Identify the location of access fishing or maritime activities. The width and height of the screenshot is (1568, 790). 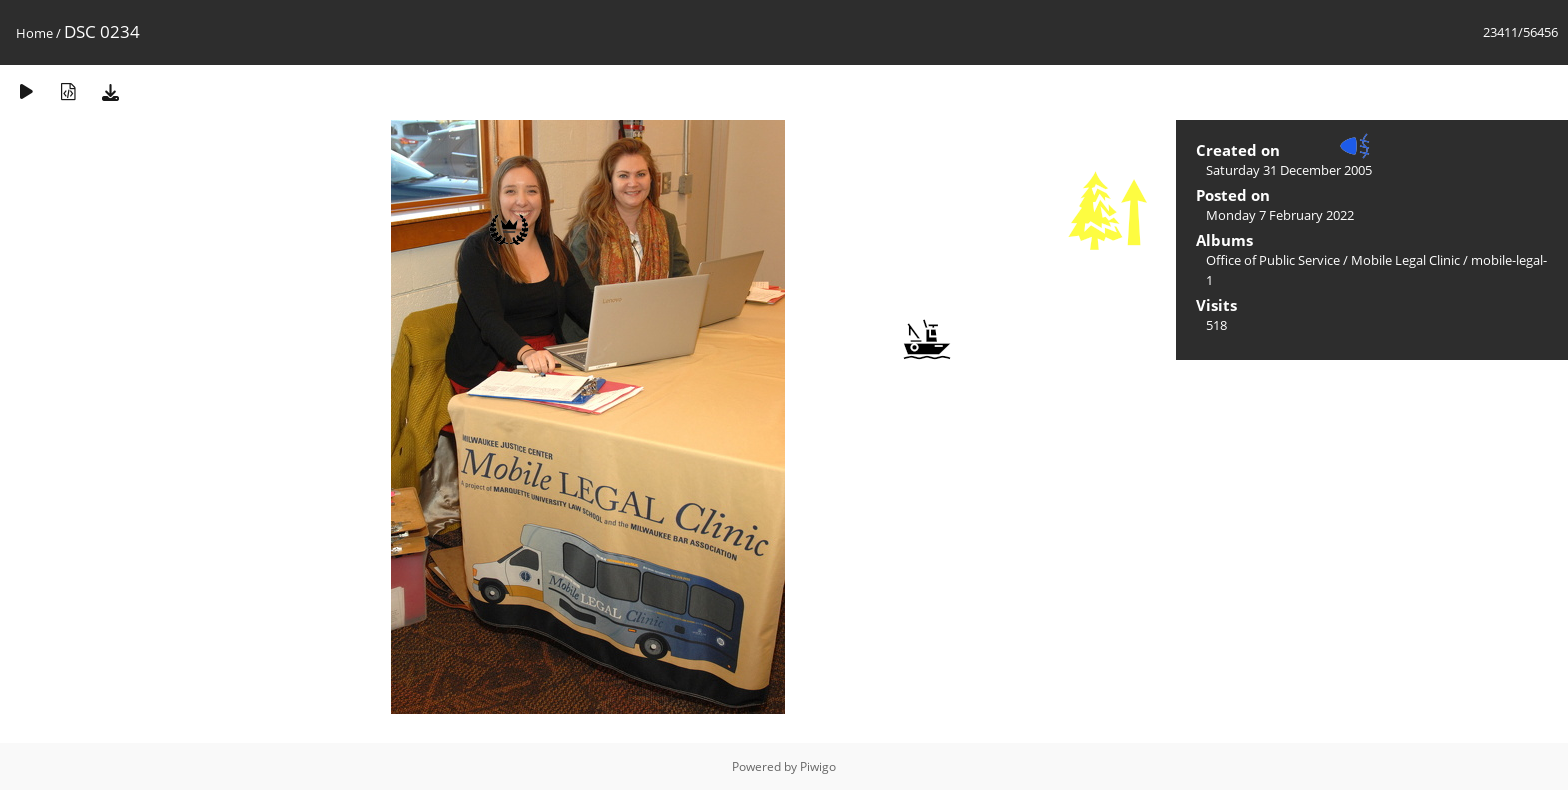
(927, 338).